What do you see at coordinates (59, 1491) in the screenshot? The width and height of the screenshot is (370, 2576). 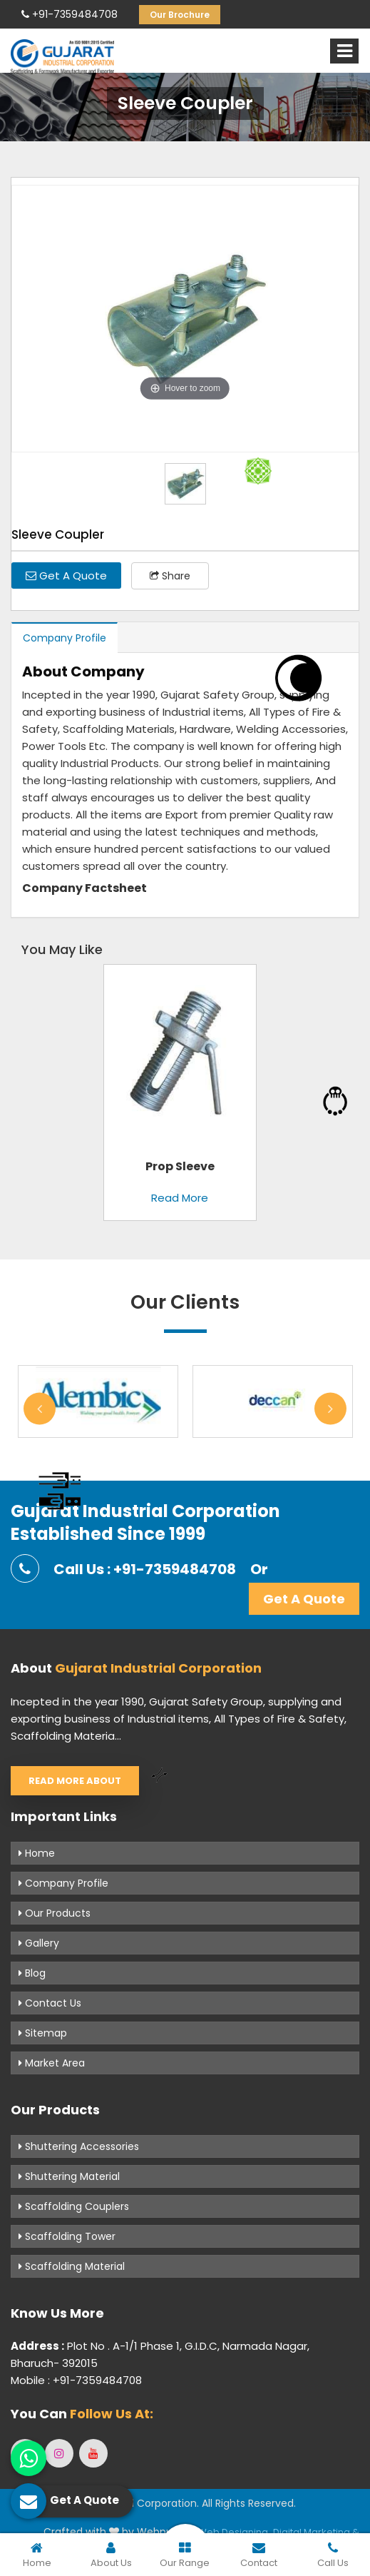 I see `view belt or accessory options` at bounding box center [59, 1491].